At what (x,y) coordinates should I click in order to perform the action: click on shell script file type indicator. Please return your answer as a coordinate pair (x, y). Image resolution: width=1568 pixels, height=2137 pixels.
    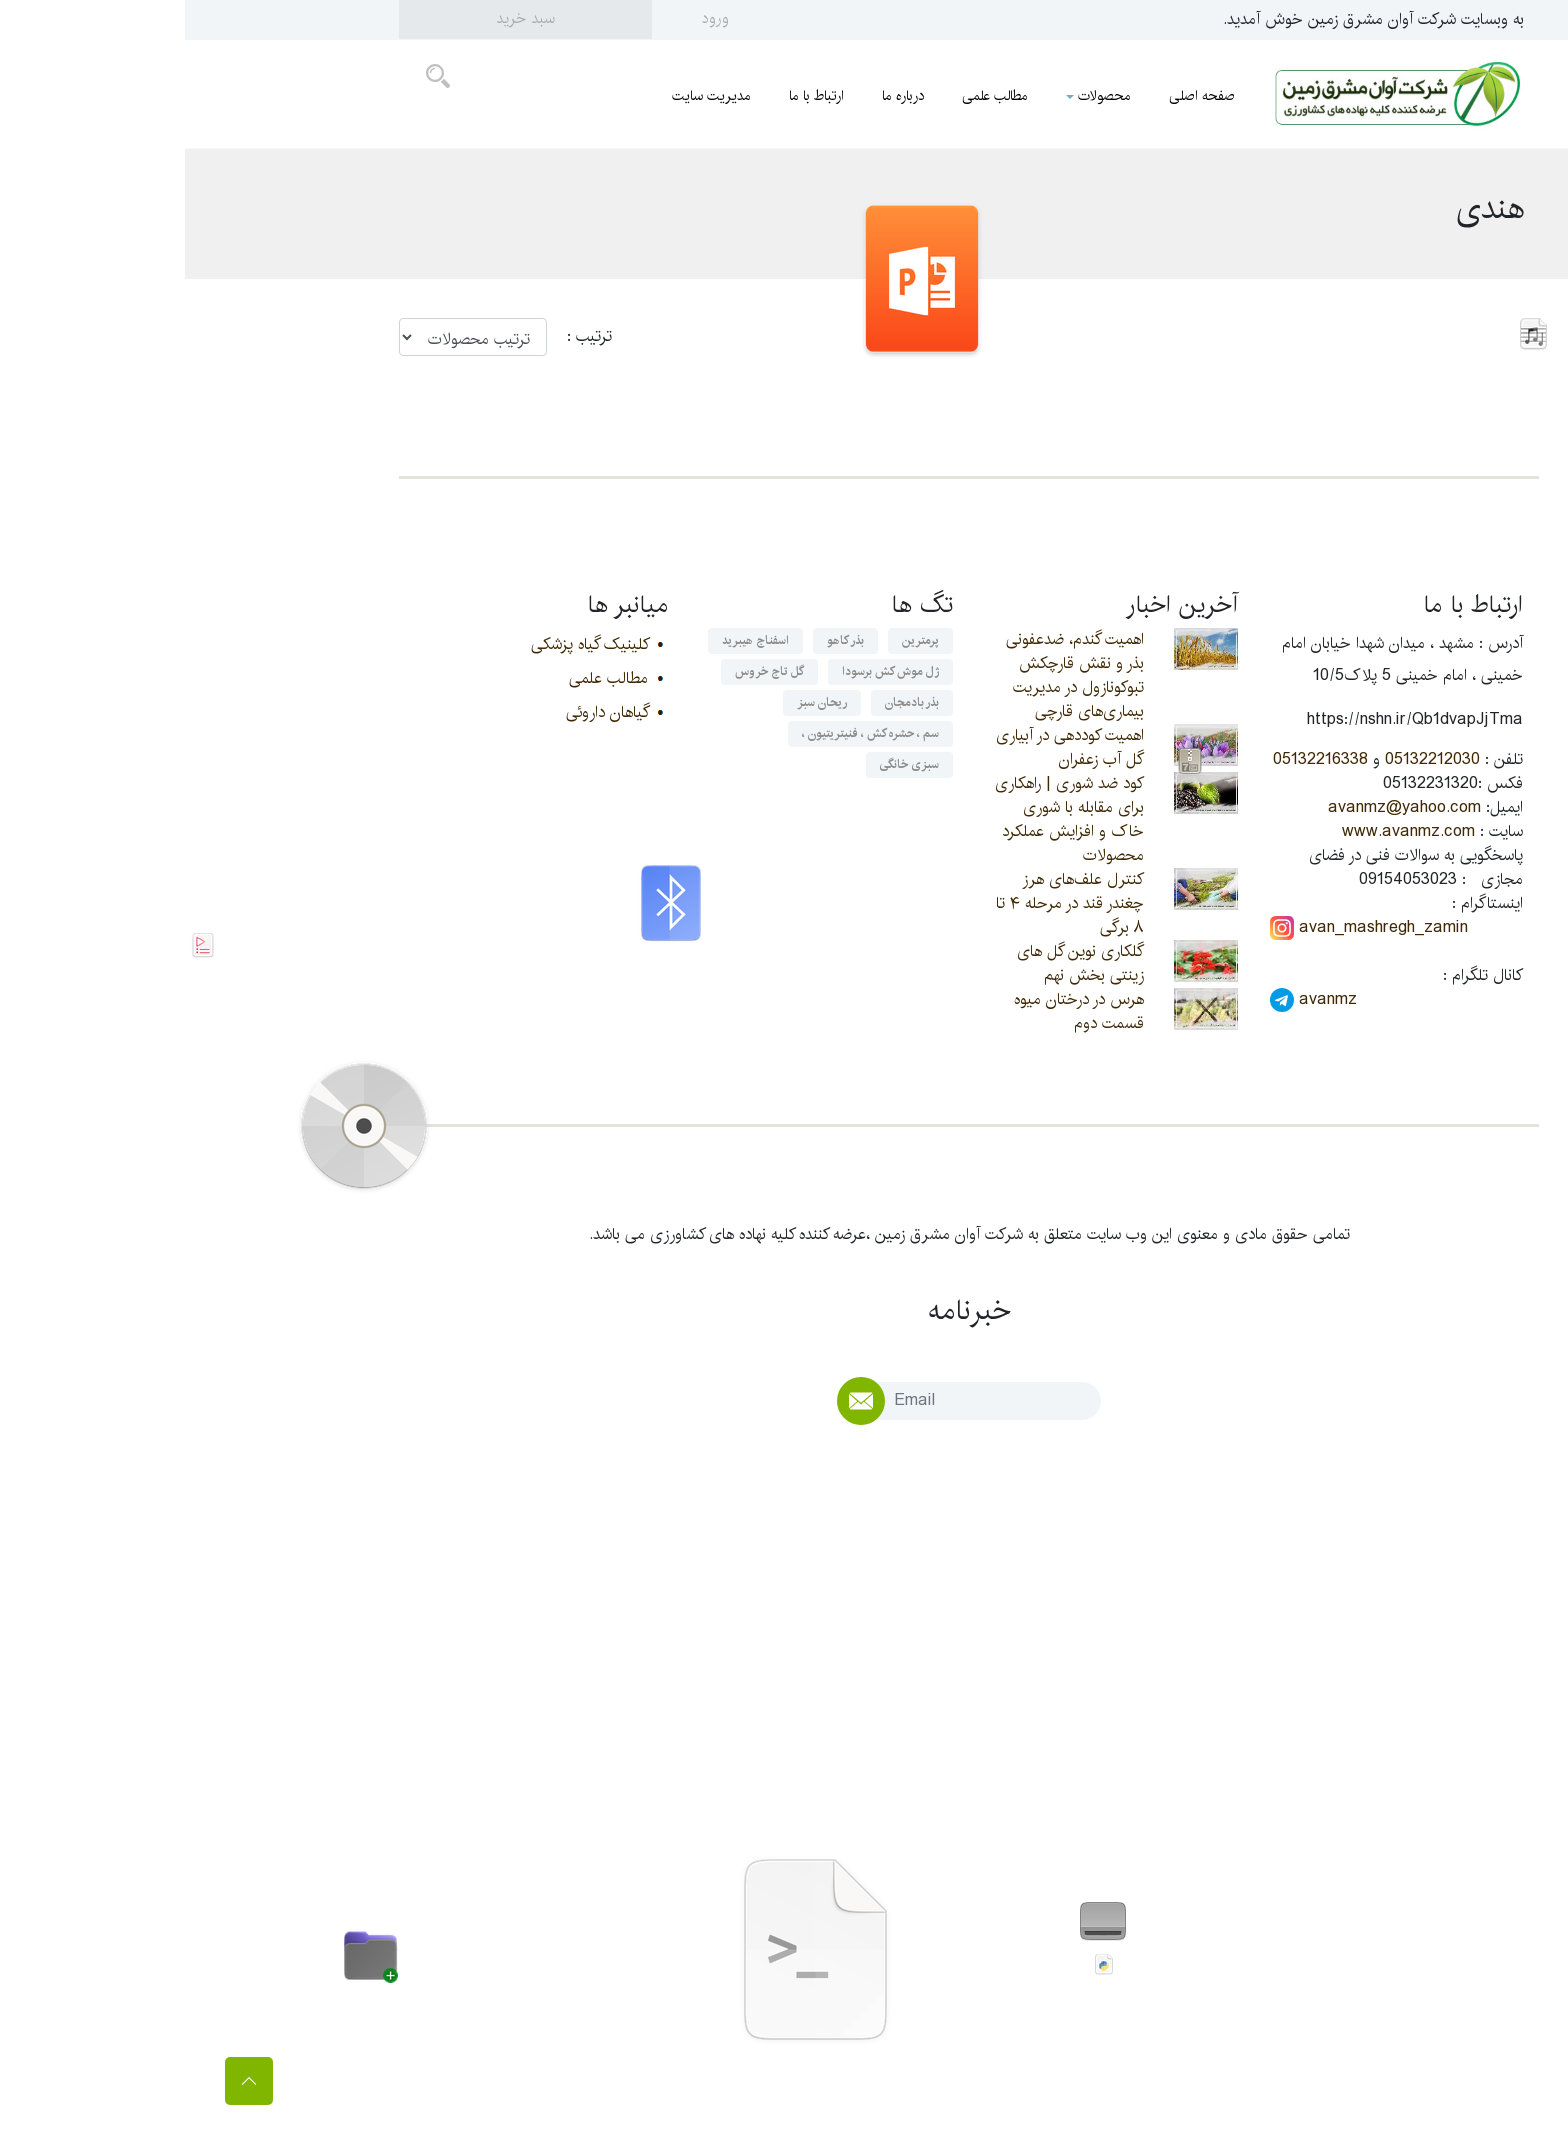
    Looking at the image, I should click on (815, 1949).